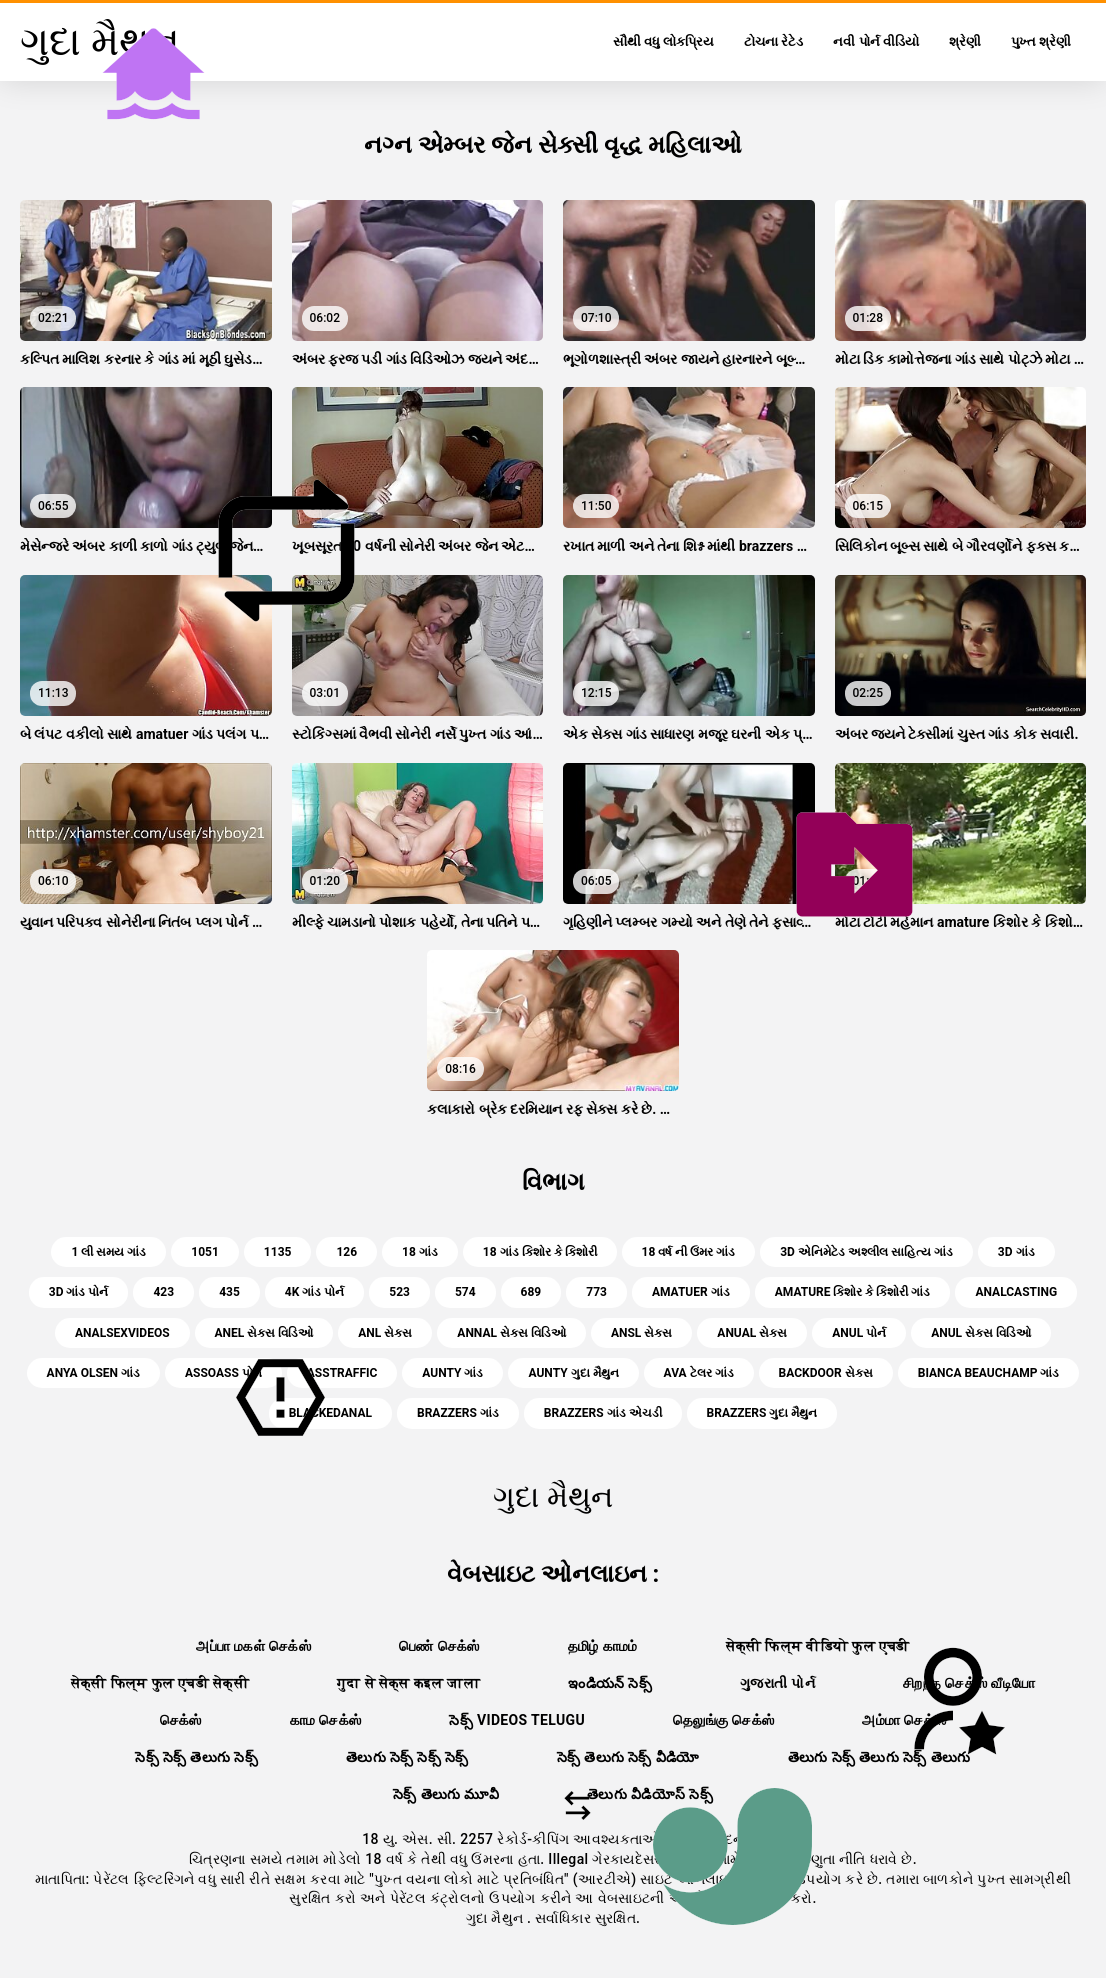 This screenshot has width=1106, height=1978. What do you see at coordinates (577, 1805) in the screenshot?
I see `swap or exchange items` at bounding box center [577, 1805].